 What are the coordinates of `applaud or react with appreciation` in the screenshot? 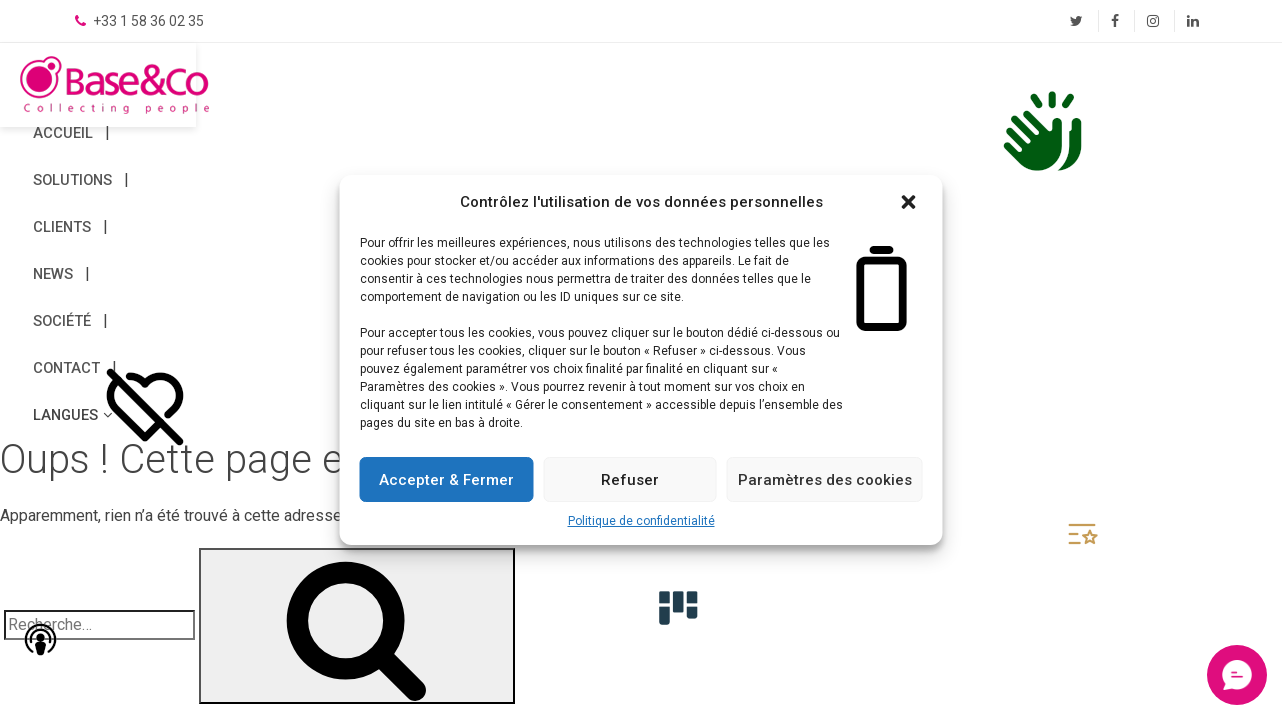 It's located at (1042, 132).